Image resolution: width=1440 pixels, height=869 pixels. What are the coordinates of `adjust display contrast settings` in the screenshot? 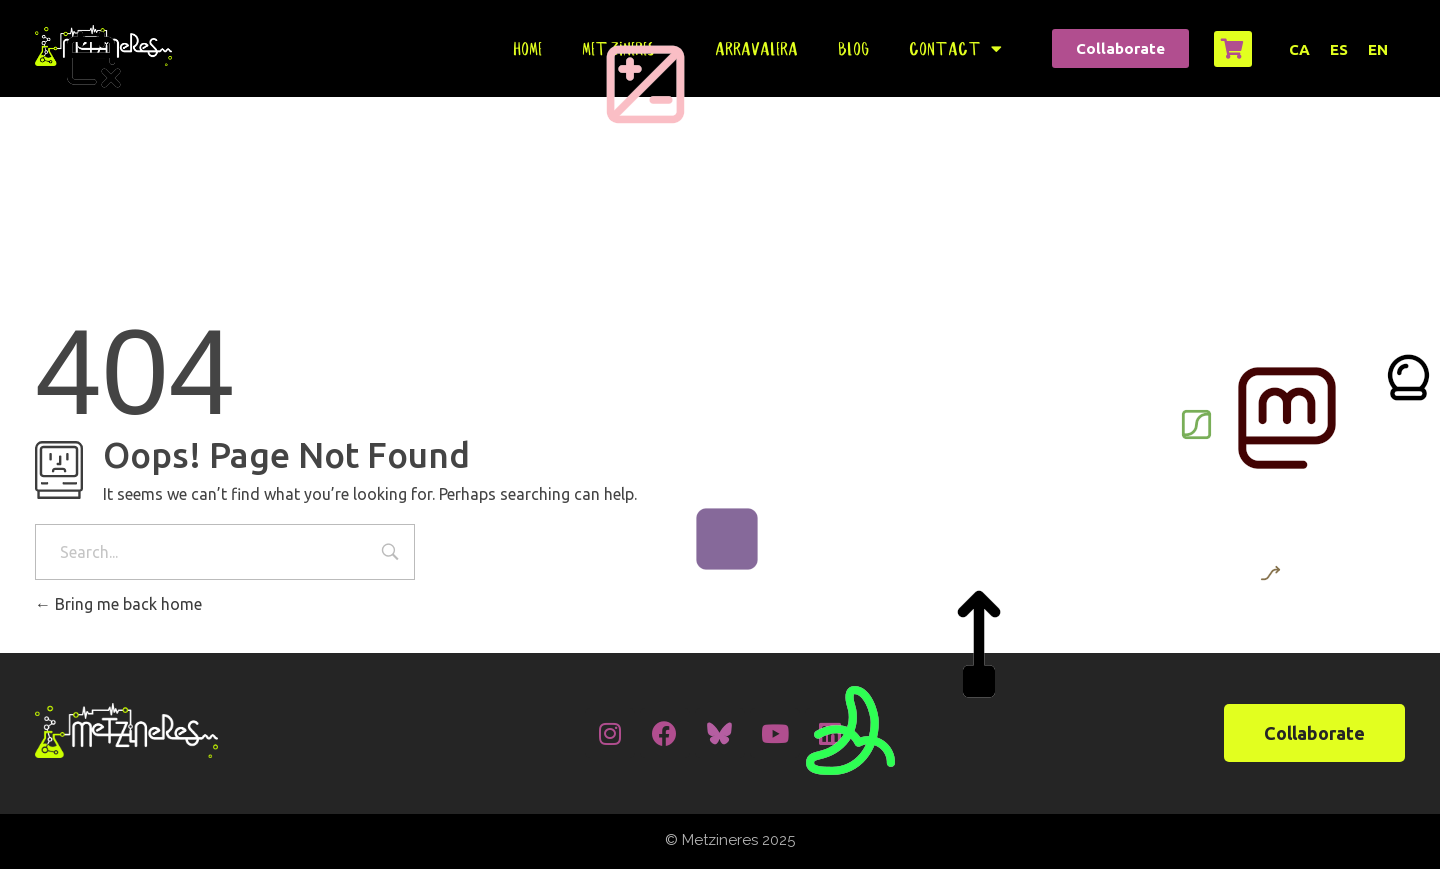 It's located at (1196, 424).